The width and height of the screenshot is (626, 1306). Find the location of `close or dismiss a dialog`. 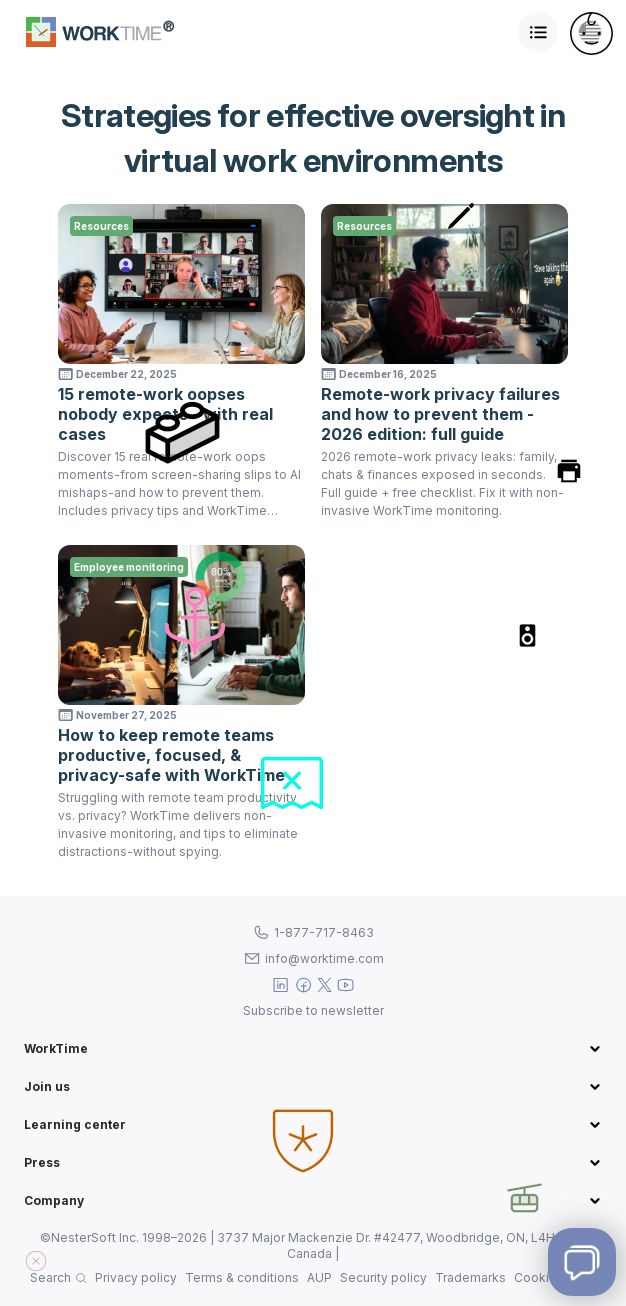

close or dismiss a dialog is located at coordinates (36, 1261).